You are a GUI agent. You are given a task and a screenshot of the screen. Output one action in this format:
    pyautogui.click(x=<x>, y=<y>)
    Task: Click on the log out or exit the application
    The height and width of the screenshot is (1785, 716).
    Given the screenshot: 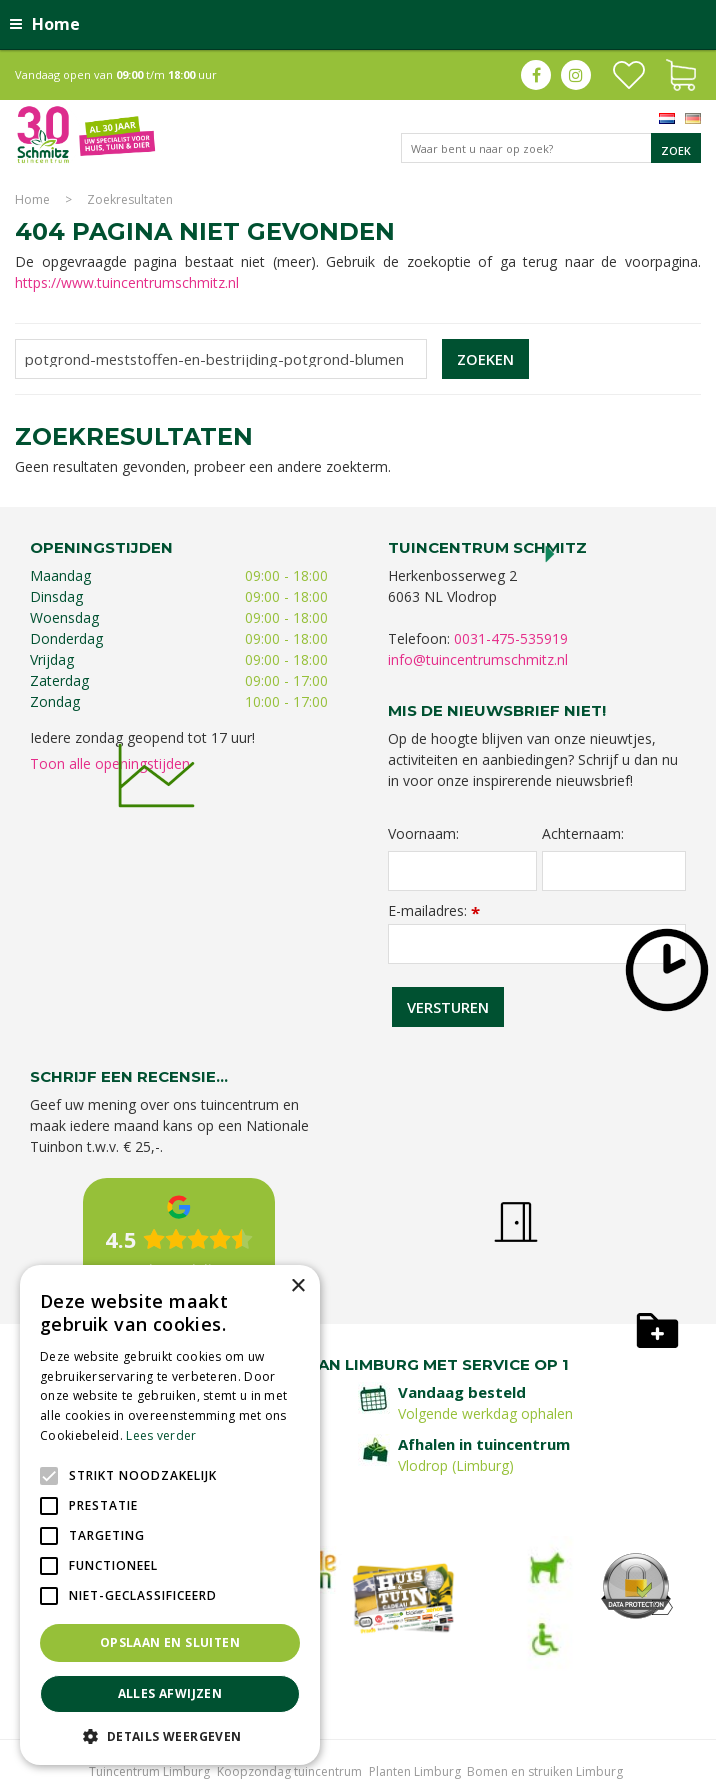 What is the action you would take?
    pyautogui.click(x=516, y=1222)
    